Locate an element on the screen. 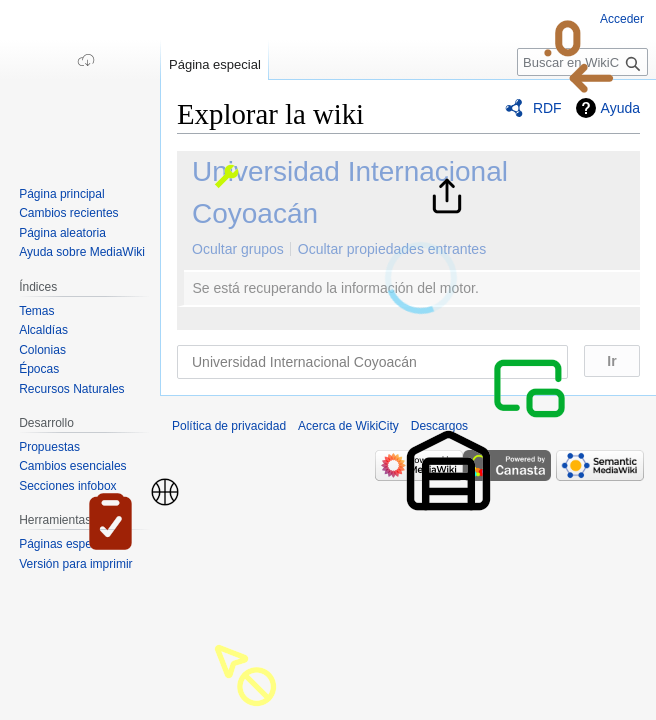 This screenshot has height=720, width=656. download file from cloud storage is located at coordinates (86, 60).